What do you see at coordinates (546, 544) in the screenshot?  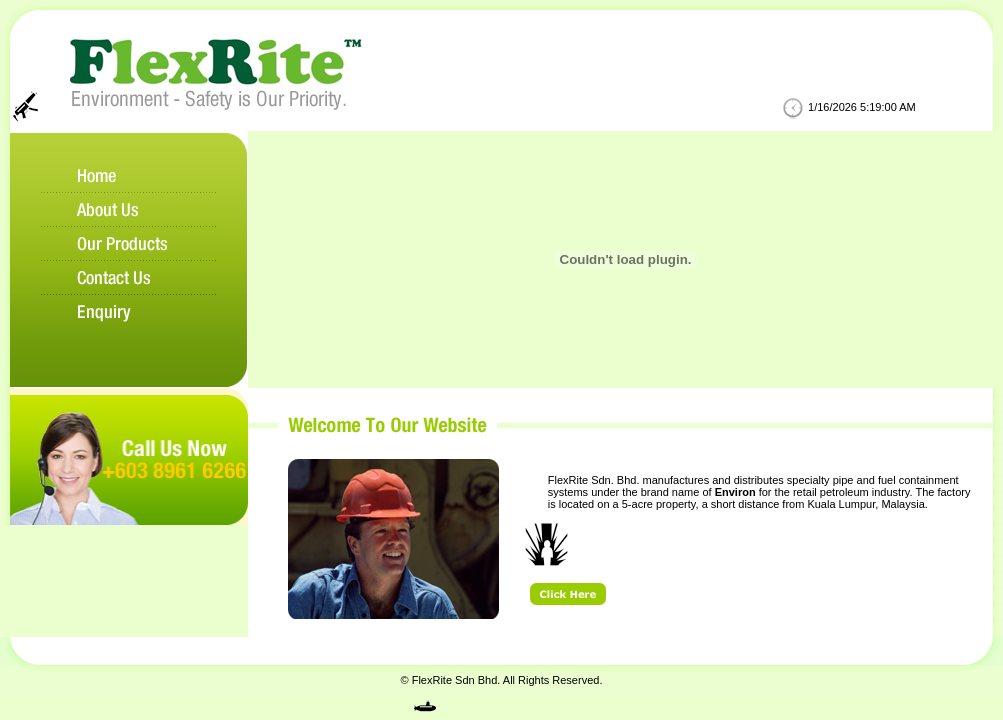 I see `activate critical hit or deadly strike ability` at bounding box center [546, 544].